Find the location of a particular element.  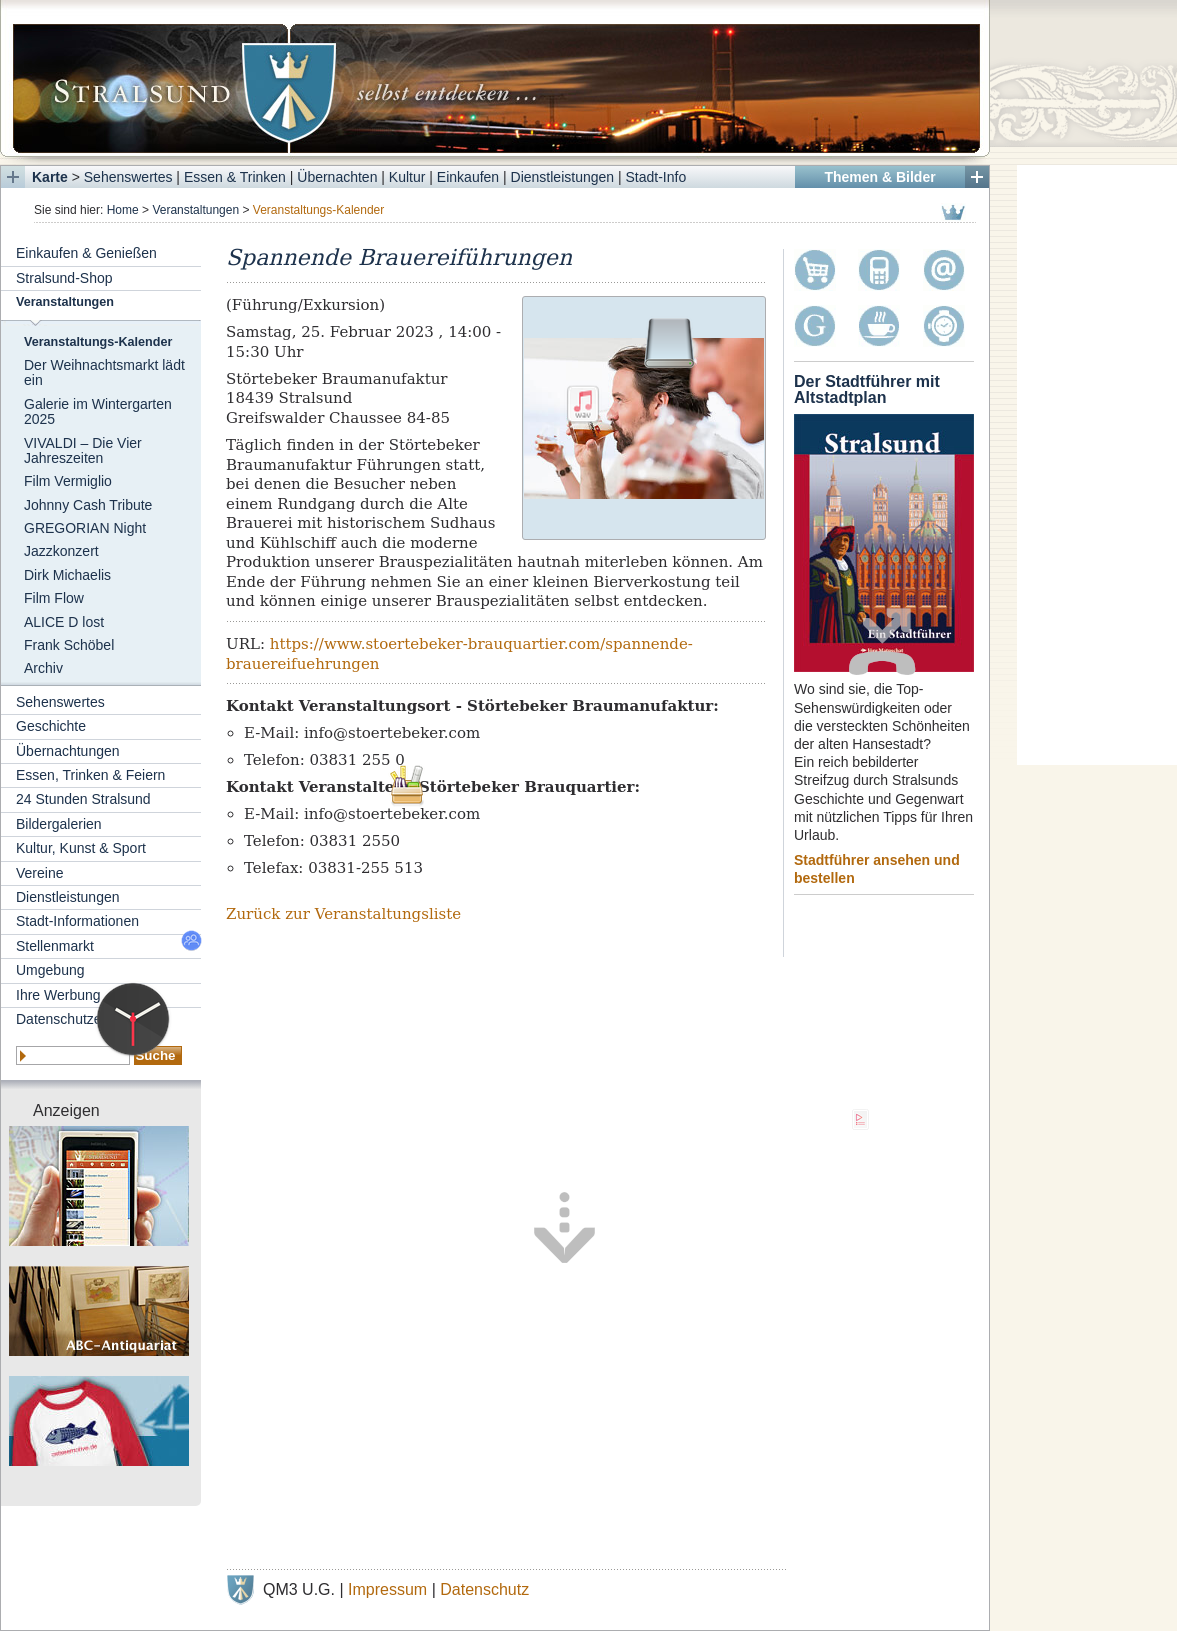

indicates a missed phone call is located at coordinates (882, 637).